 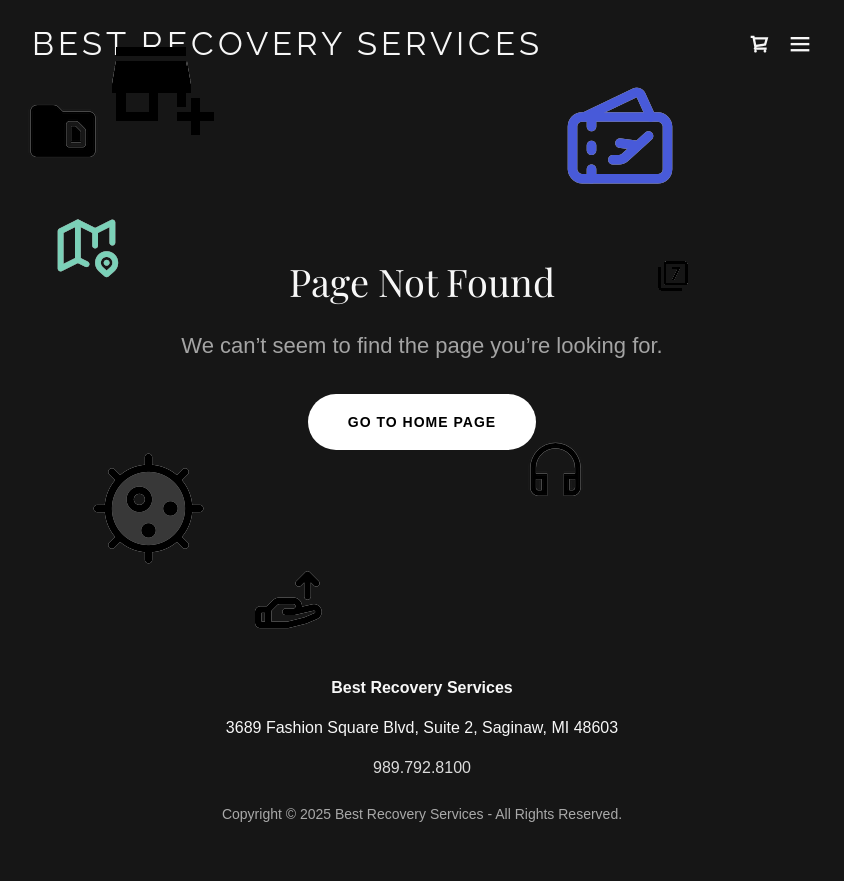 I want to click on view location on map, so click(x=86, y=245).